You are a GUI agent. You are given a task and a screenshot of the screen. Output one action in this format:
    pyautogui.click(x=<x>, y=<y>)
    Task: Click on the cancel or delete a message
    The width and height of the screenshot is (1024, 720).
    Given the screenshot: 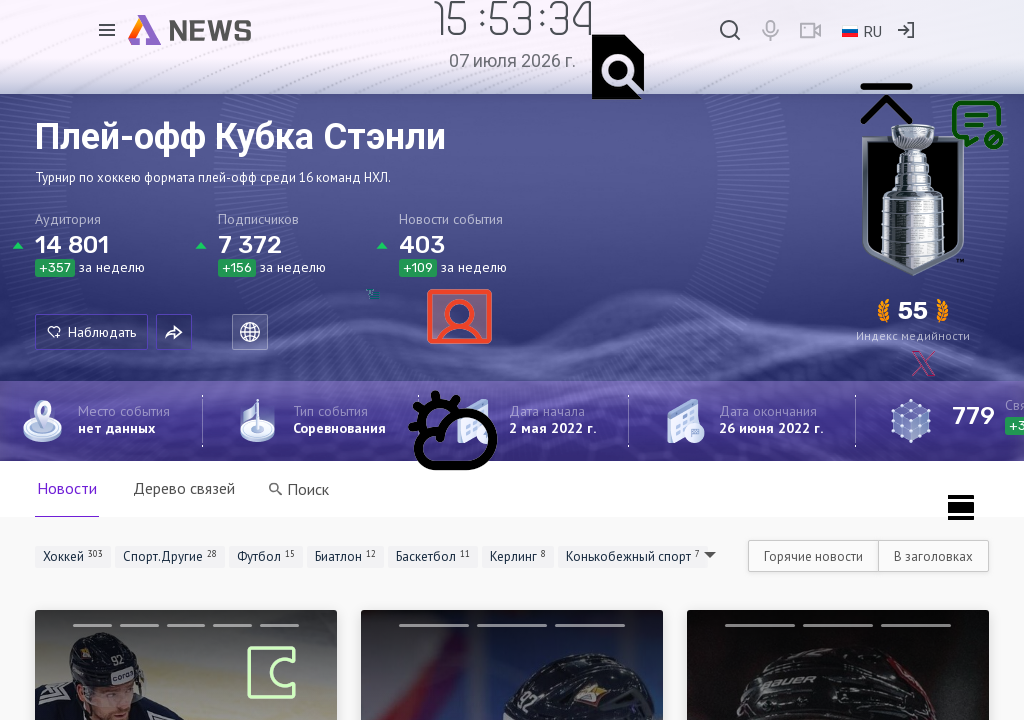 What is the action you would take?
    pyautogui.click(x=976, y=122)
    